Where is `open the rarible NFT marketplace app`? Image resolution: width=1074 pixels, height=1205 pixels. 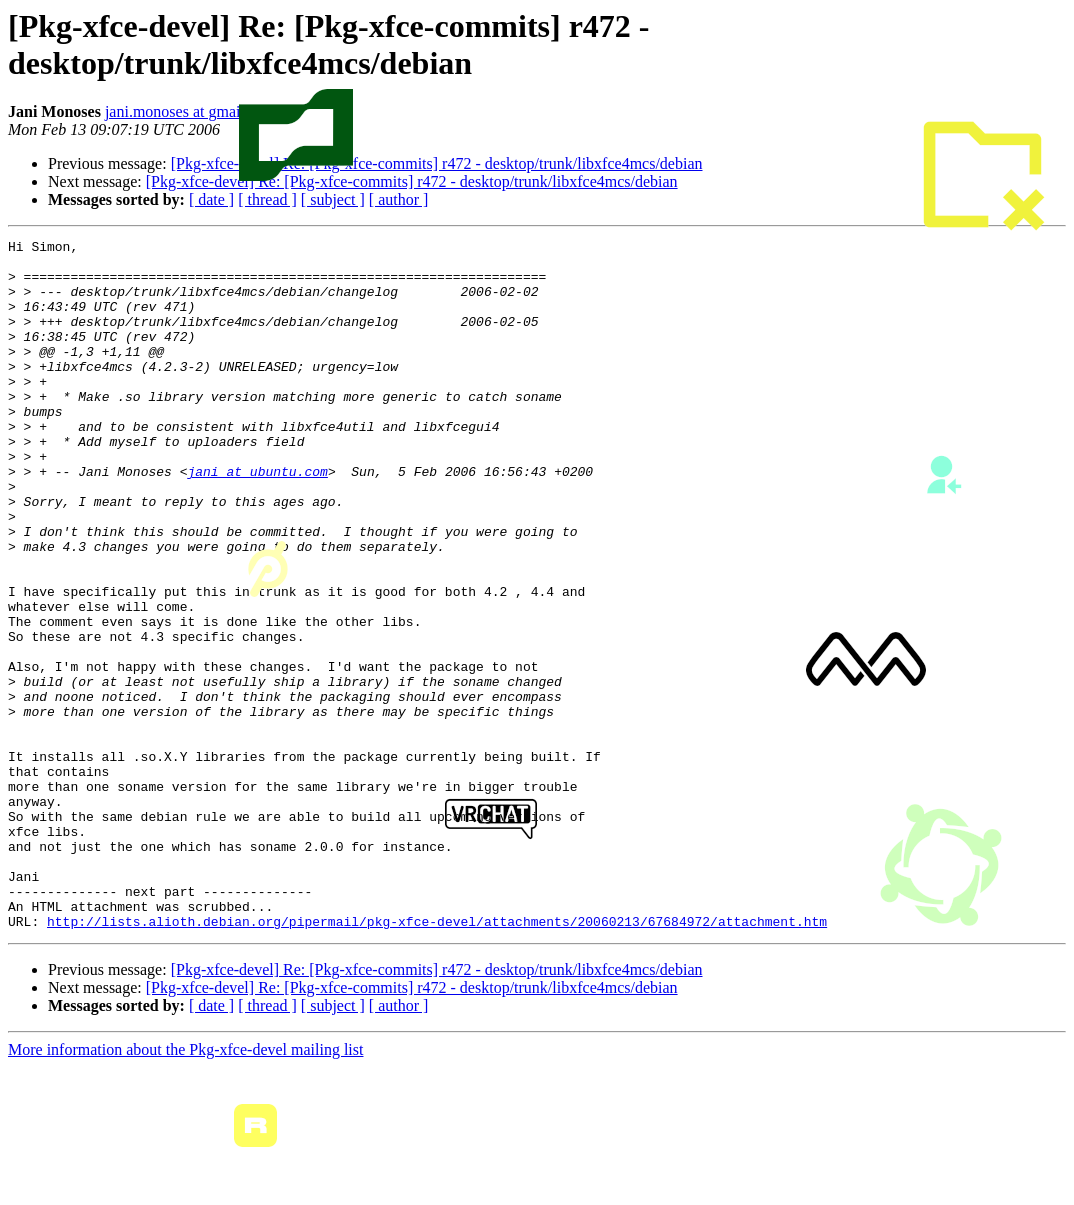 open the rarible NFT marketplace app is located at coordinates (255, 1125).